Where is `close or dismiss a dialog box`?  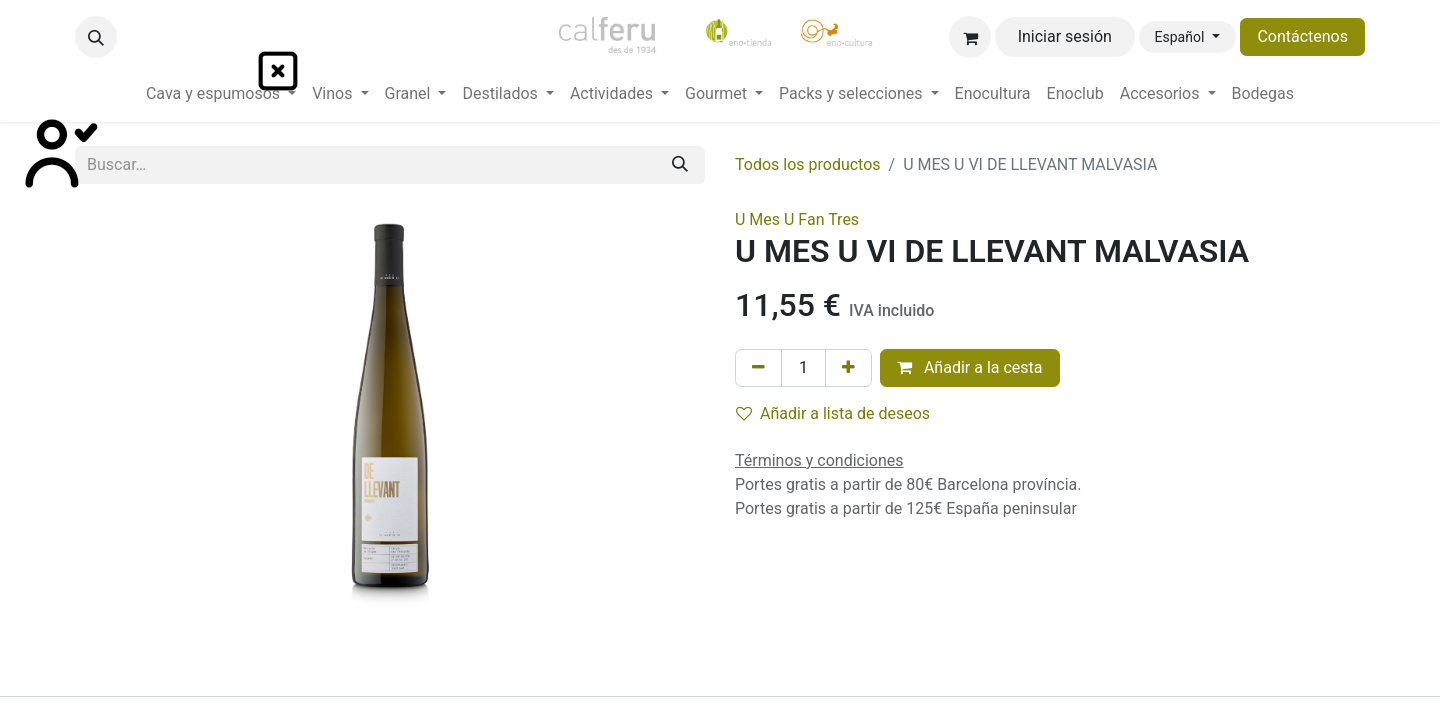 close or dismiss a dialog box is located at coordinates (278, 71).